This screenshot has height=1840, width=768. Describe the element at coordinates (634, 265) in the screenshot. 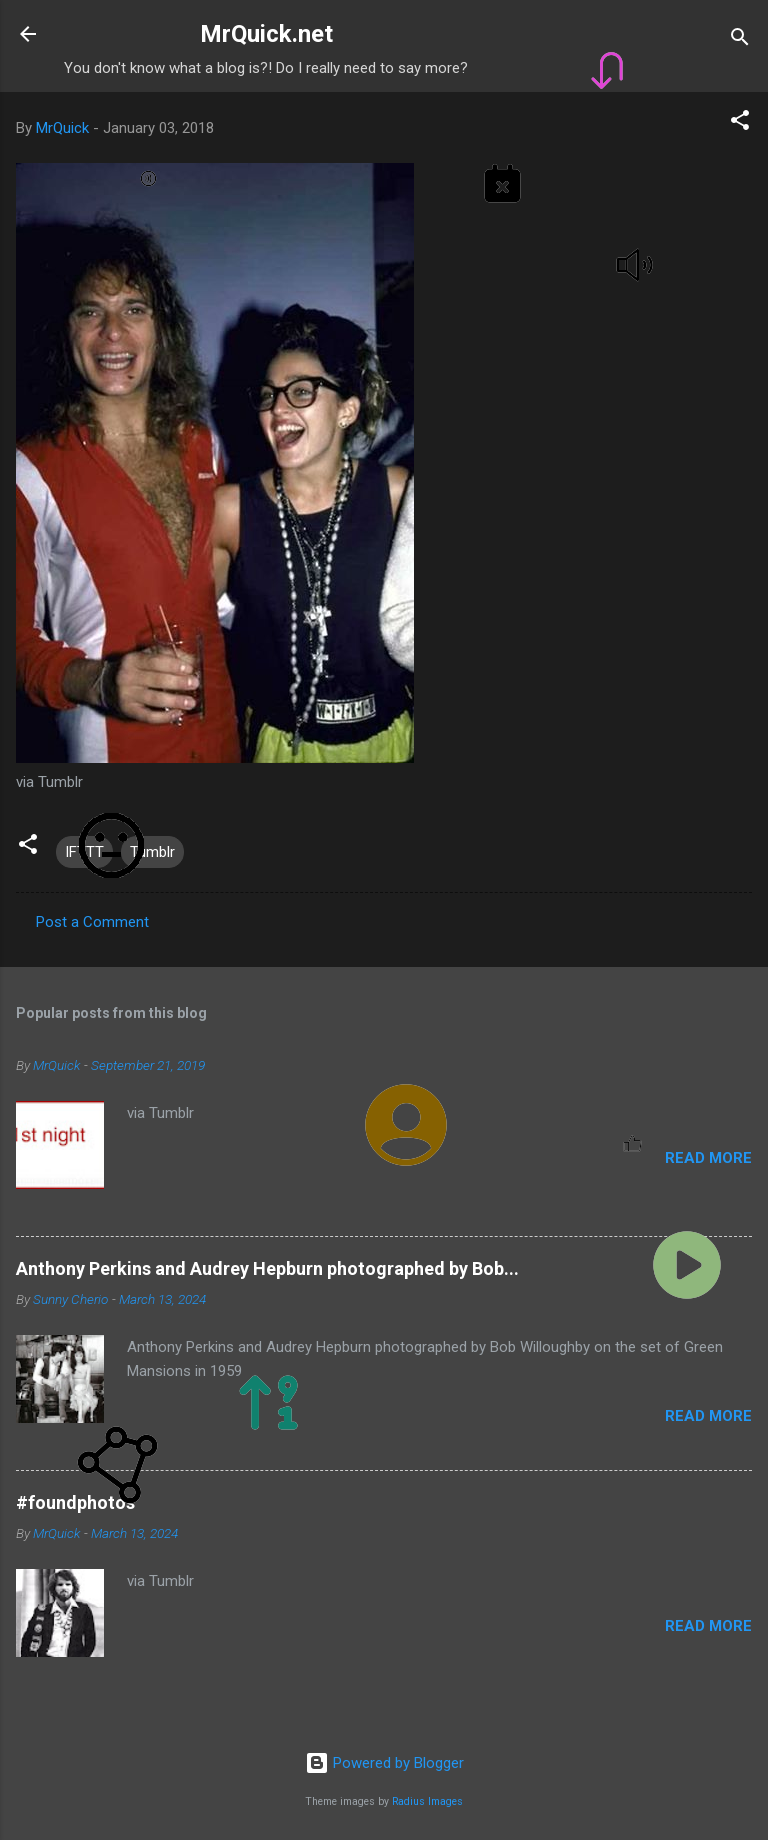

I see `volume is set to high` at that location.